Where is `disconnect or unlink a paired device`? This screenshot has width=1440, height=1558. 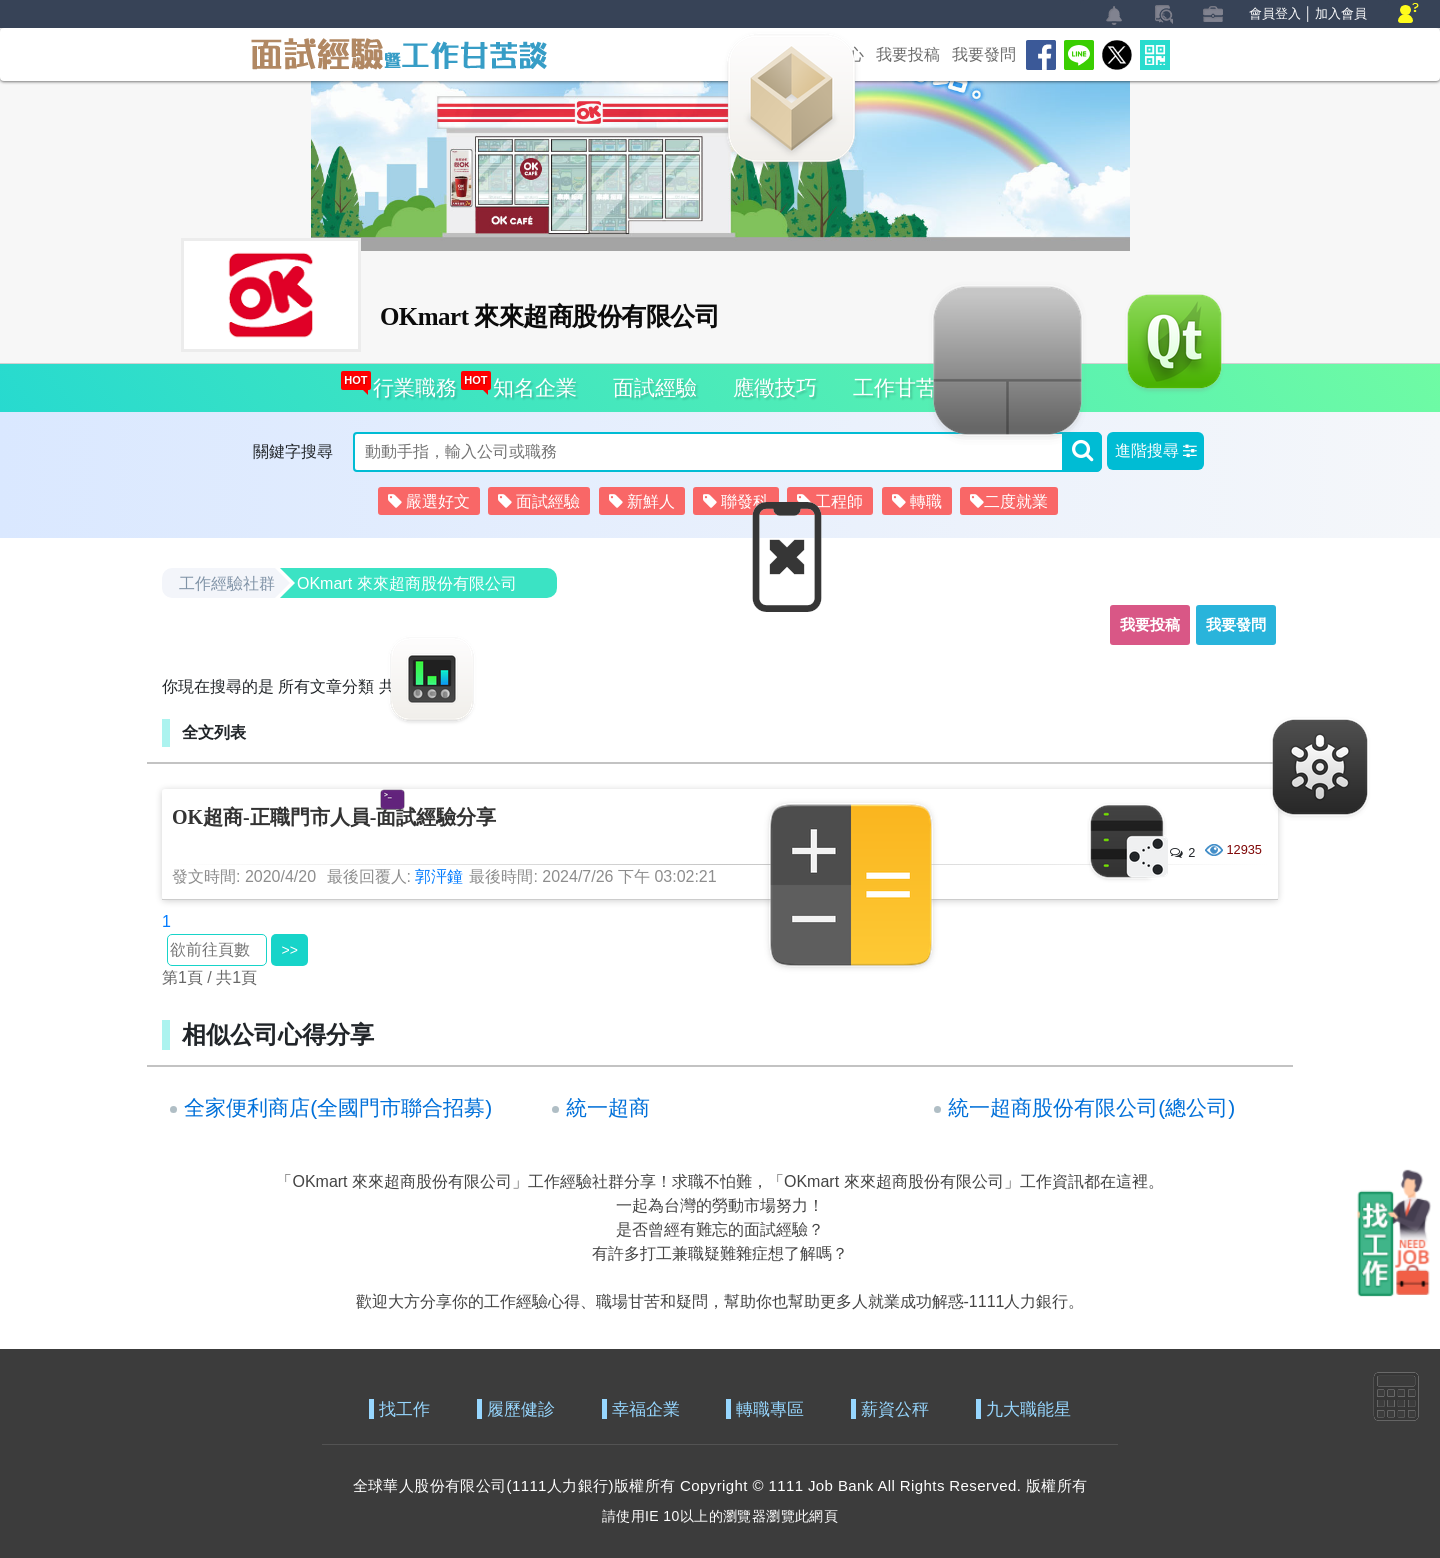 disconnect or unlink a paired device is located at coordinates (787, 557).